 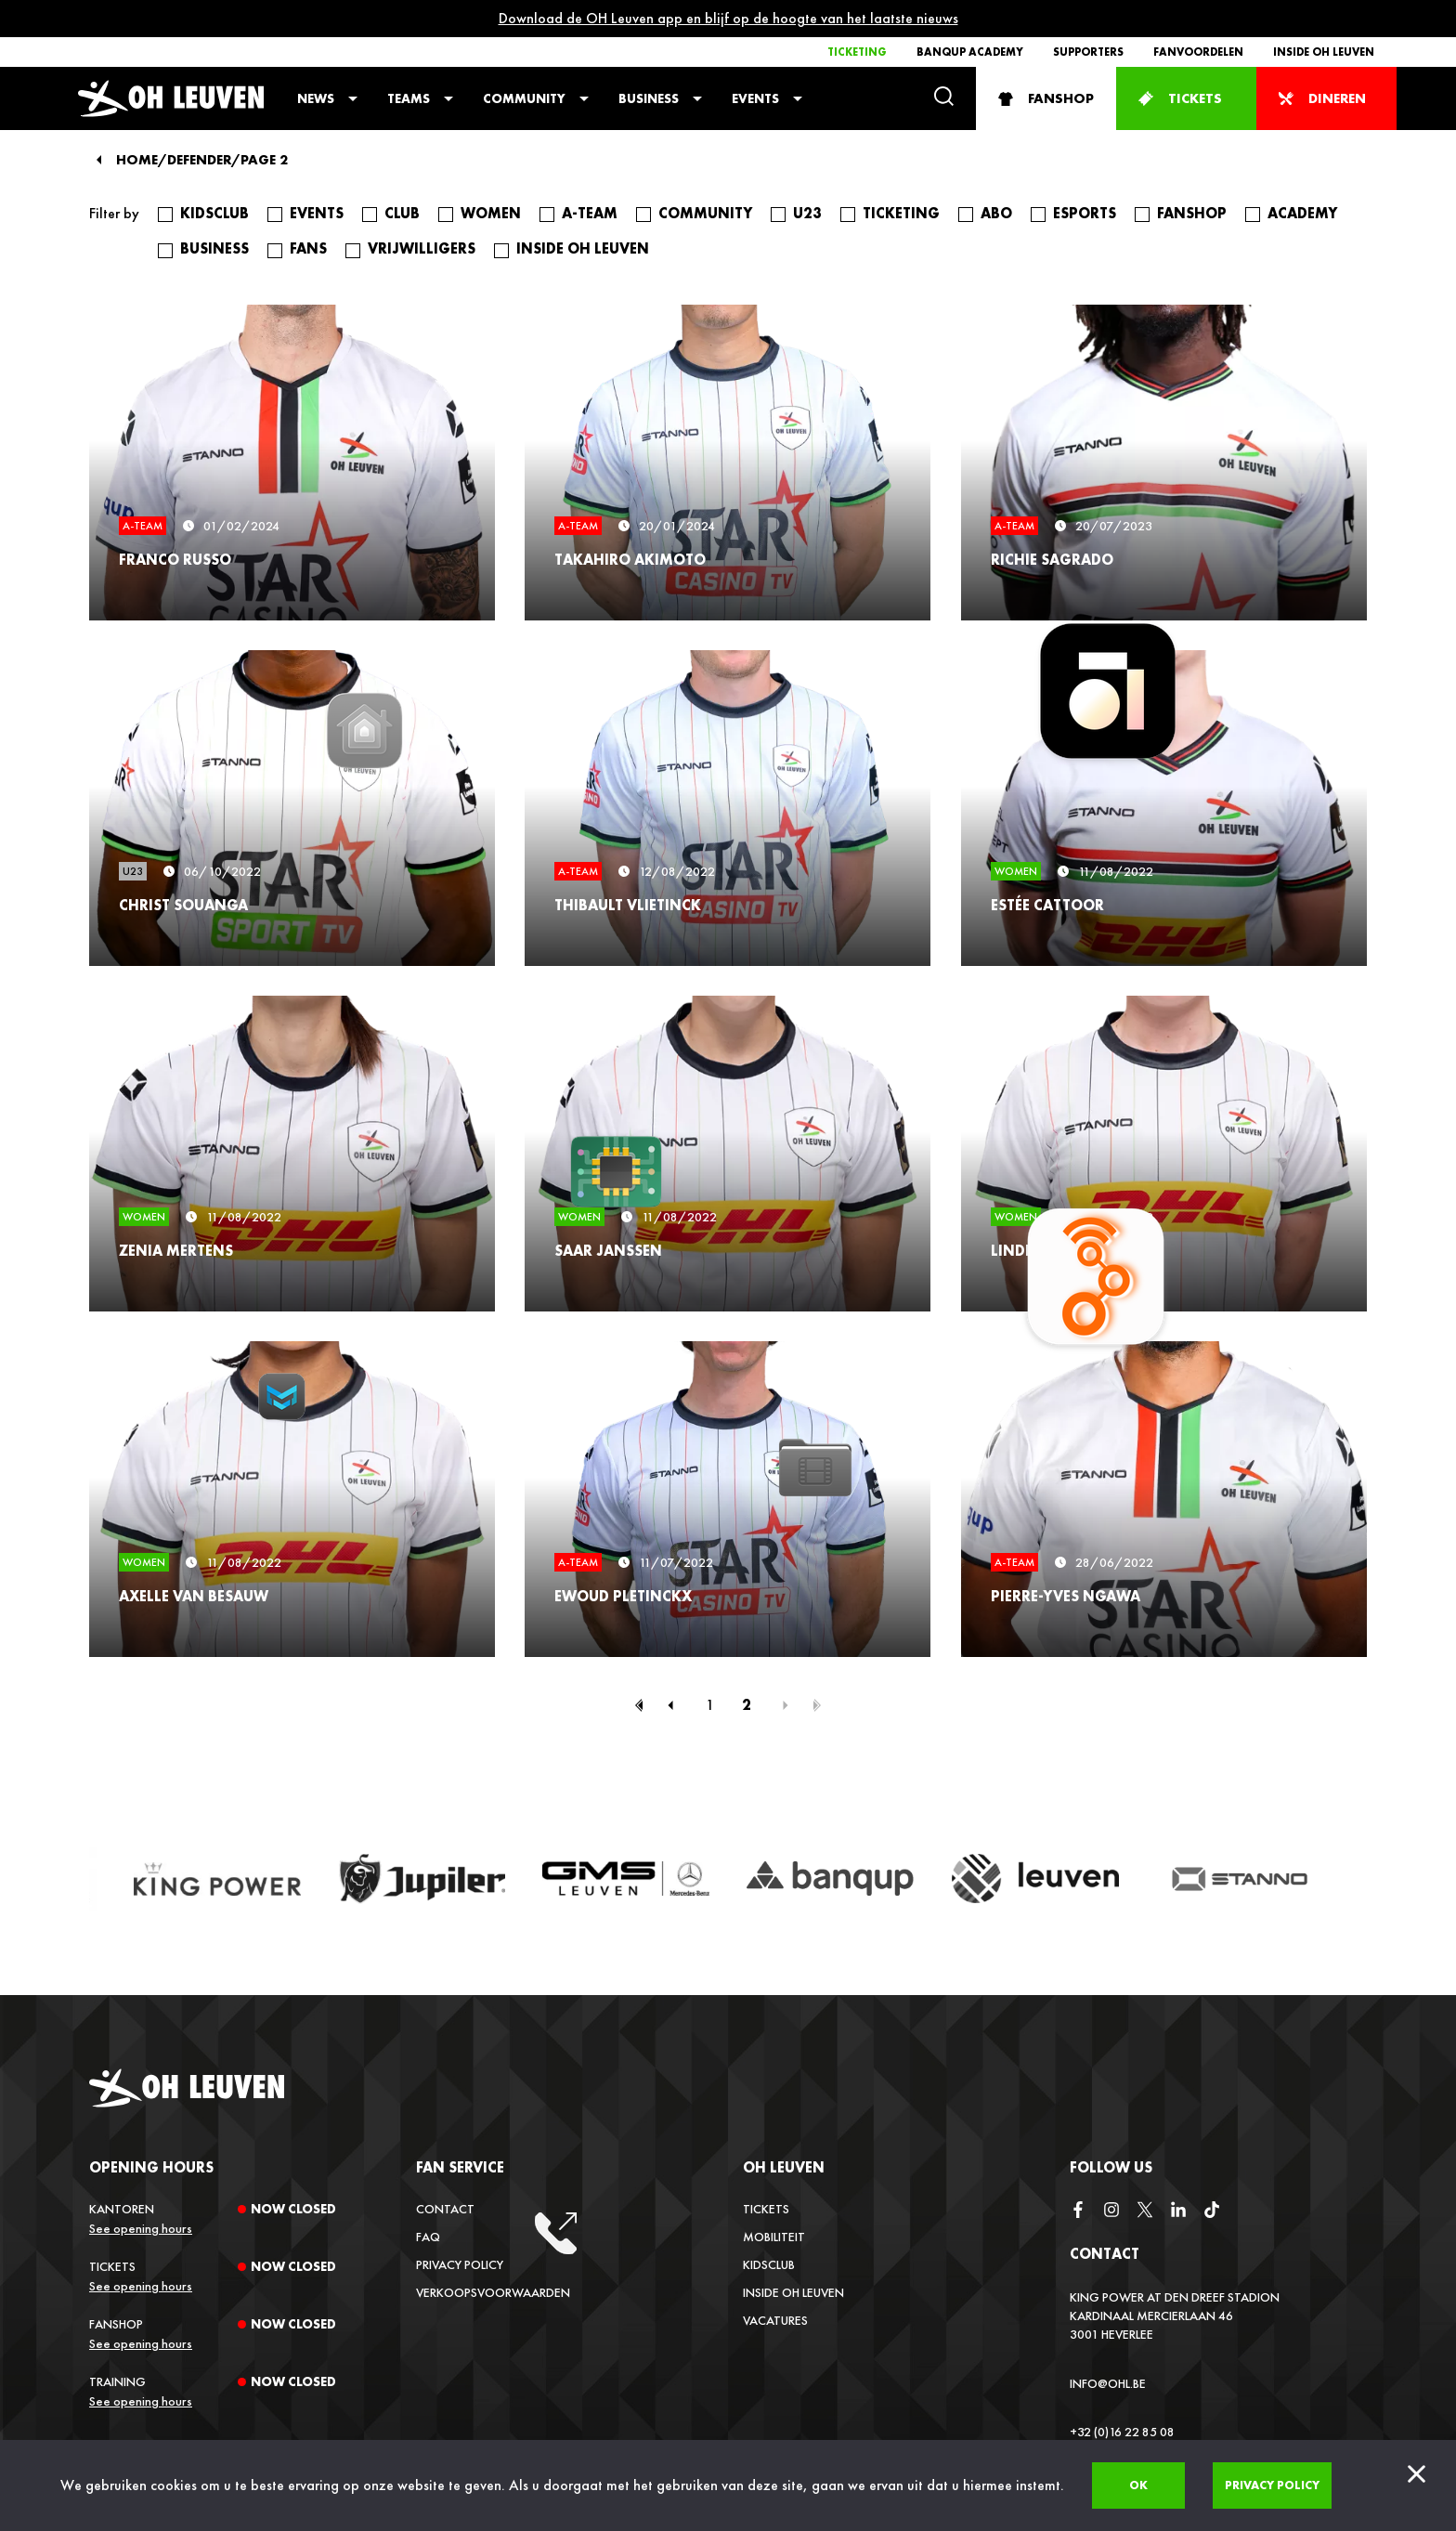 What do you see at coordinates (1108, 691) in the screenshot?
I see `open anytype app` at bounding box center [1108, 691].